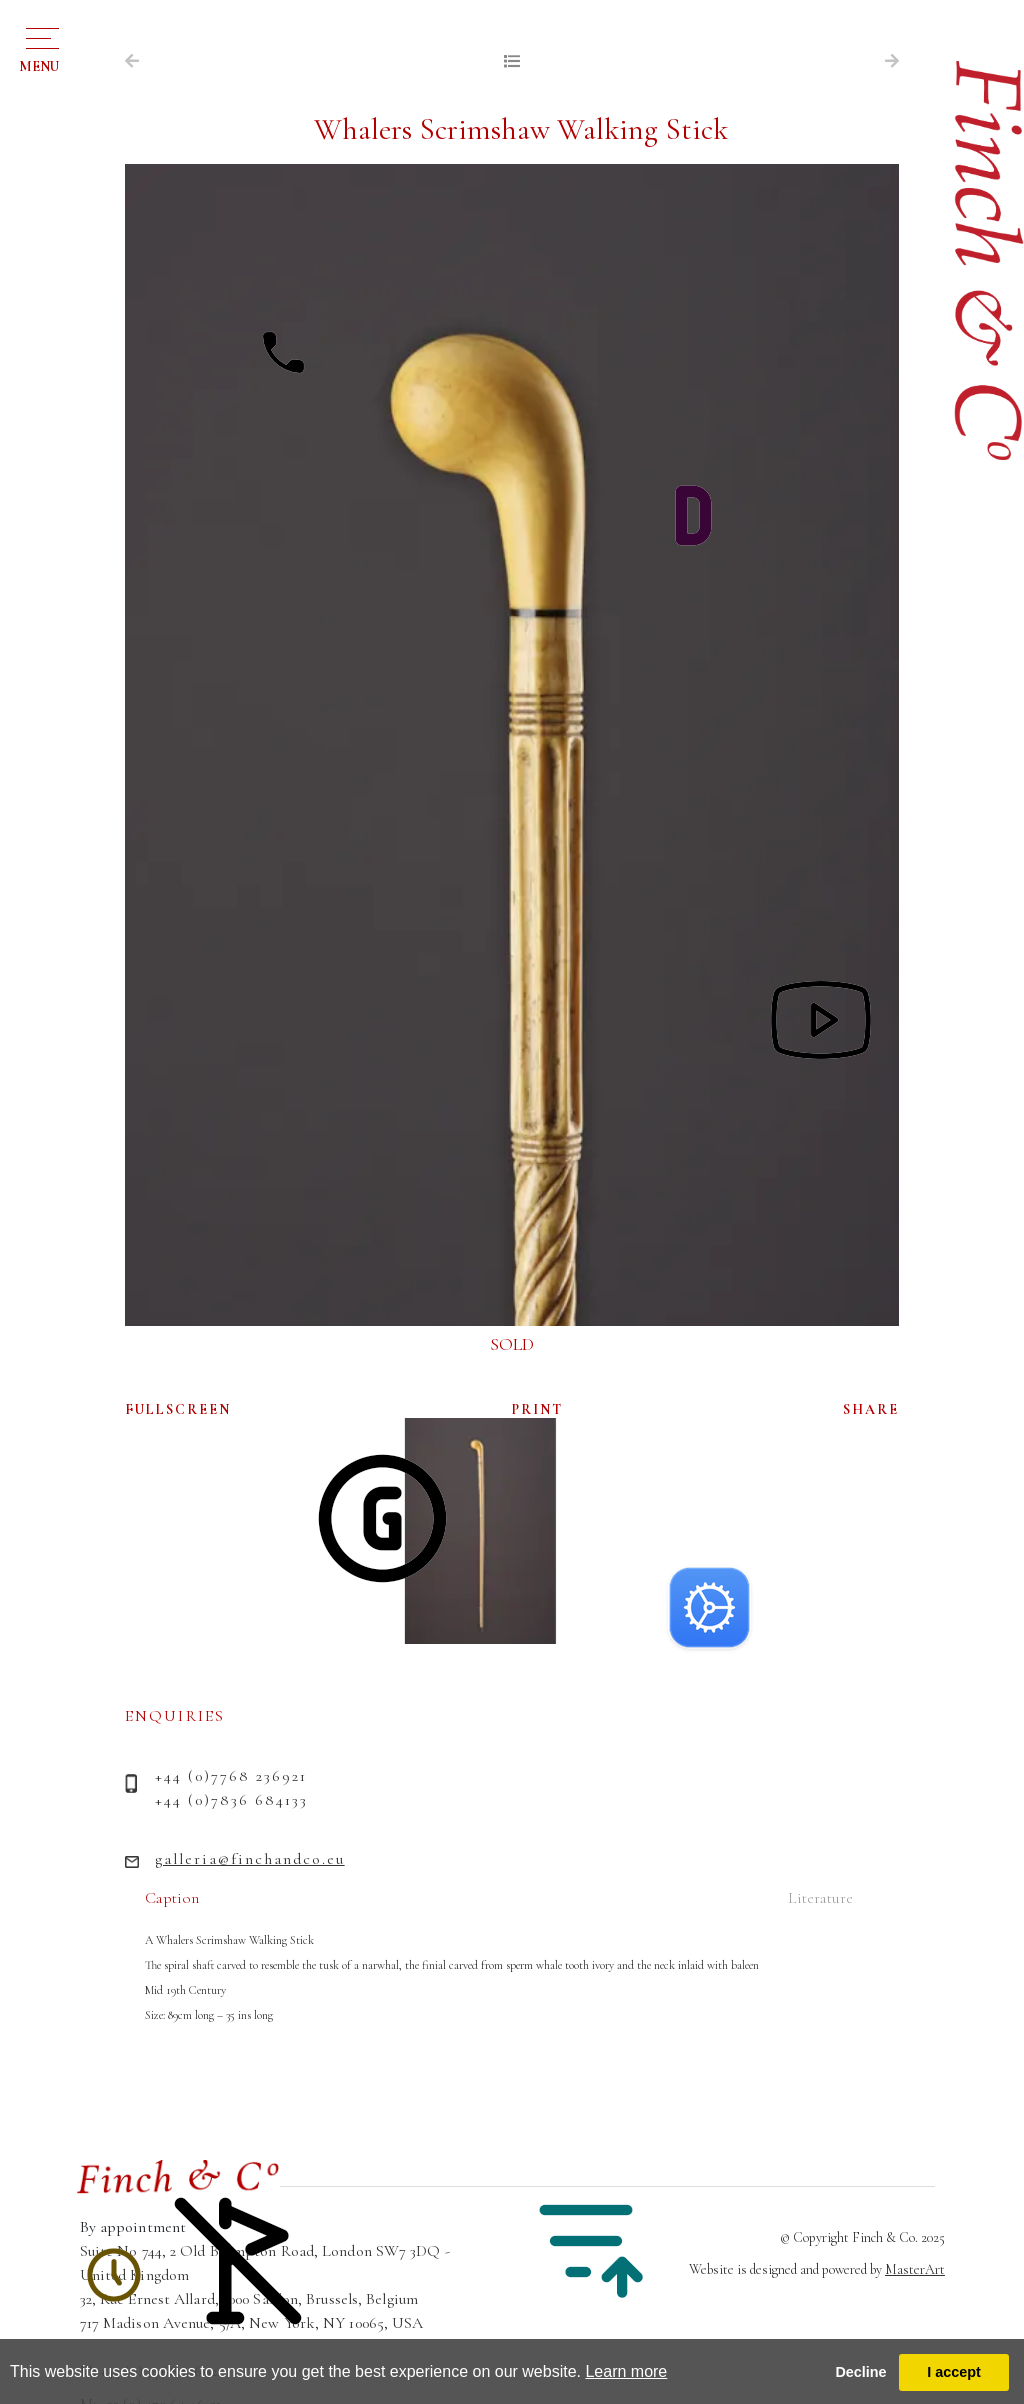 This screenshot has width=1024, height=2404. I want to click on sort items in ascending order, so click(586, 2241).